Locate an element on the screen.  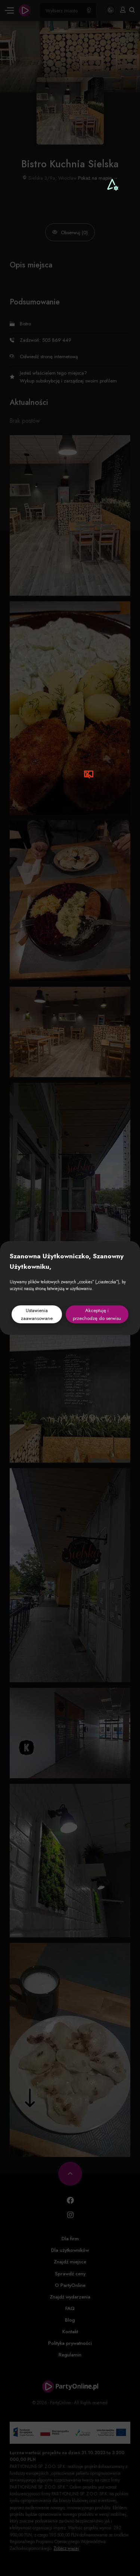
scroll down or view more content is located at coordinates (30, 2098).